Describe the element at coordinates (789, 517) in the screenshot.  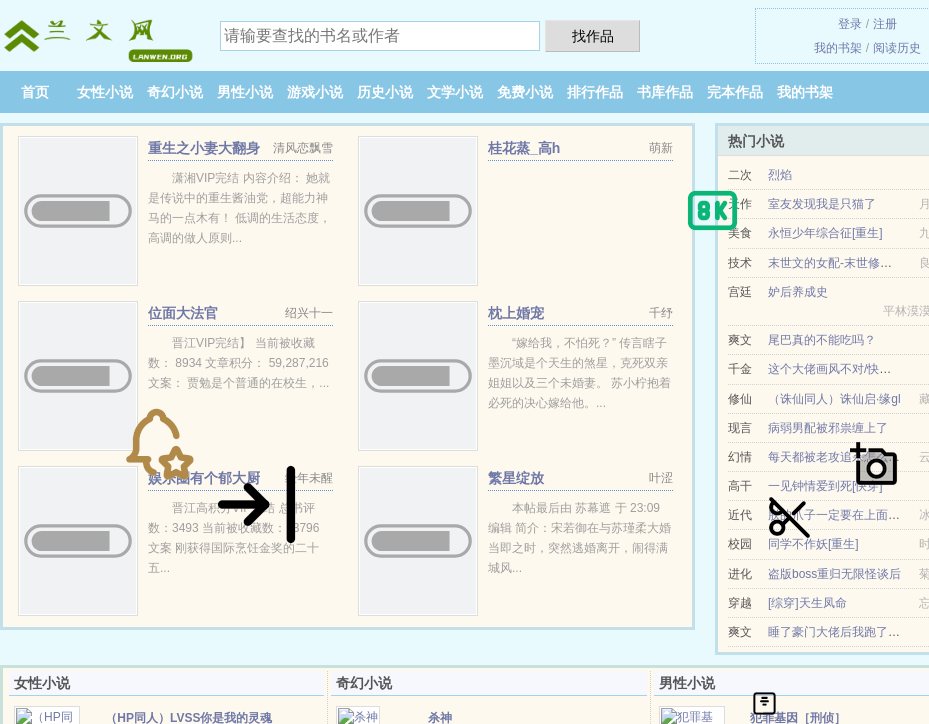
I see `cutting tool disabled or unavailable` at that location.